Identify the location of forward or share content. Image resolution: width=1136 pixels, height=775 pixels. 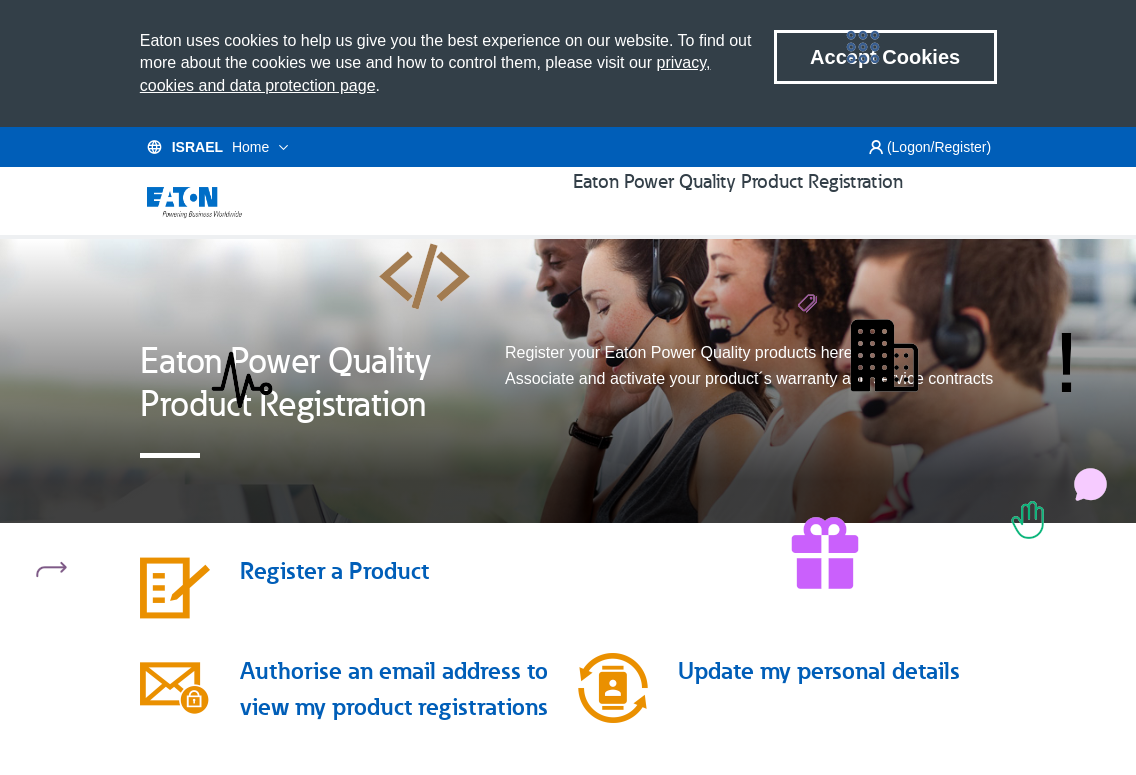
(51, 569).